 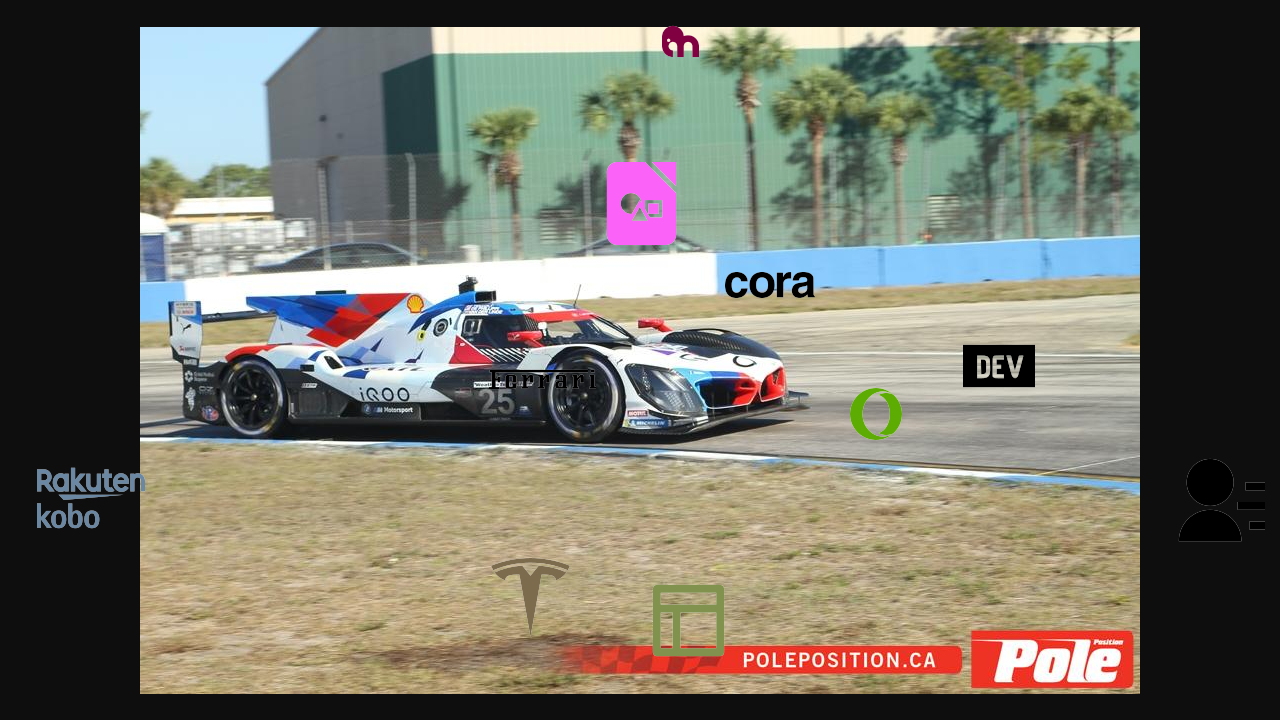 What do you see at coordinates (876, 414) in the screenshot?
I see `open Opera browser` at bounding box center [876, 414].